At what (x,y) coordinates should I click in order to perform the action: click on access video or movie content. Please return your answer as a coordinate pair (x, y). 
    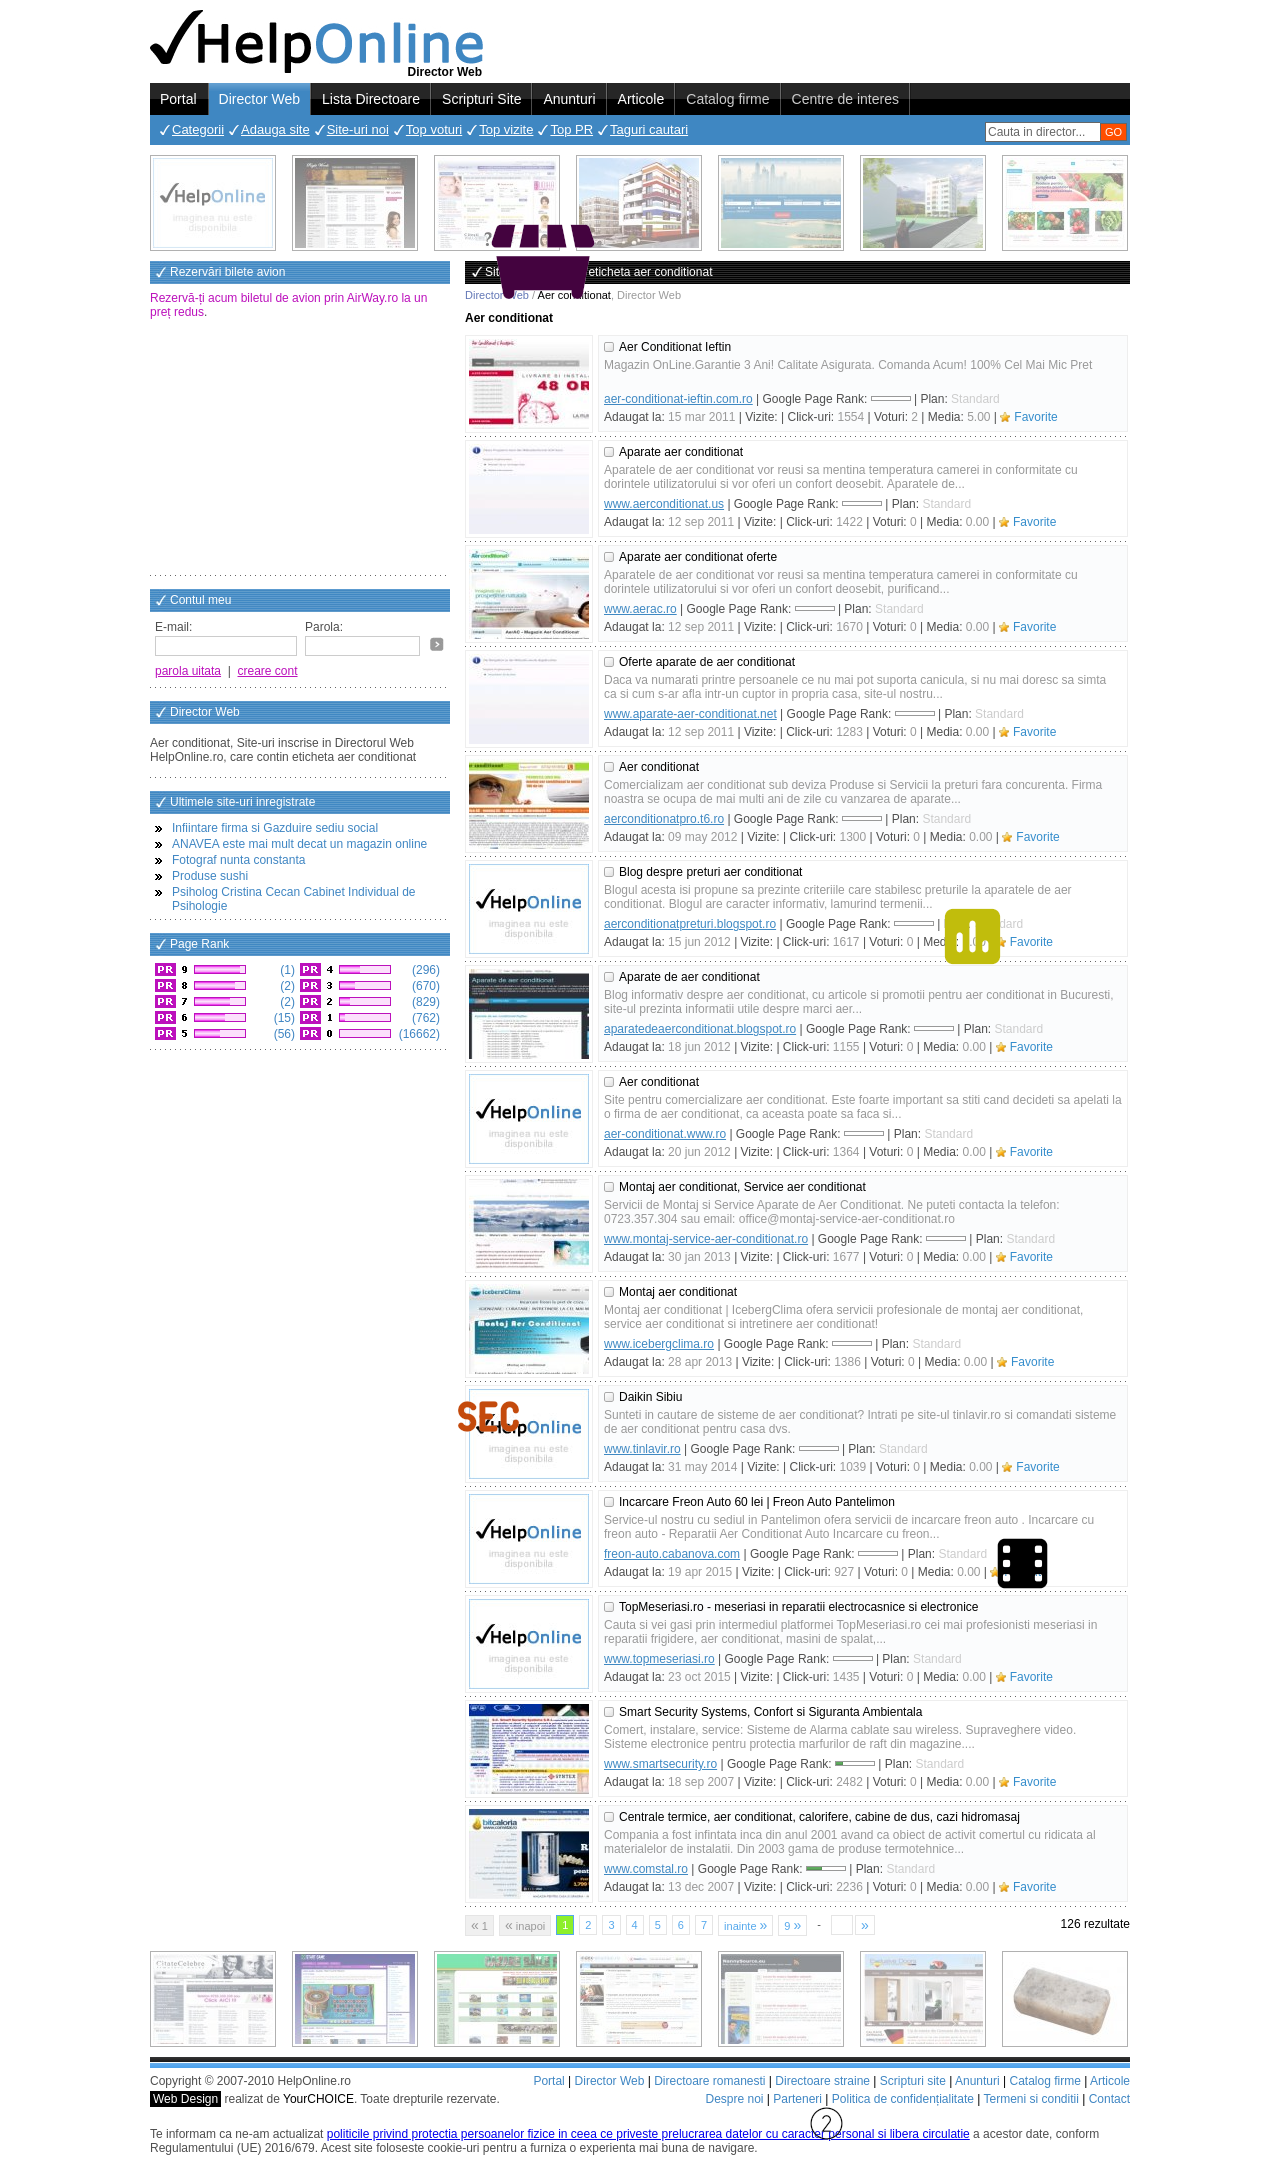
    Looking at the image, I should click on (1022, 1563).